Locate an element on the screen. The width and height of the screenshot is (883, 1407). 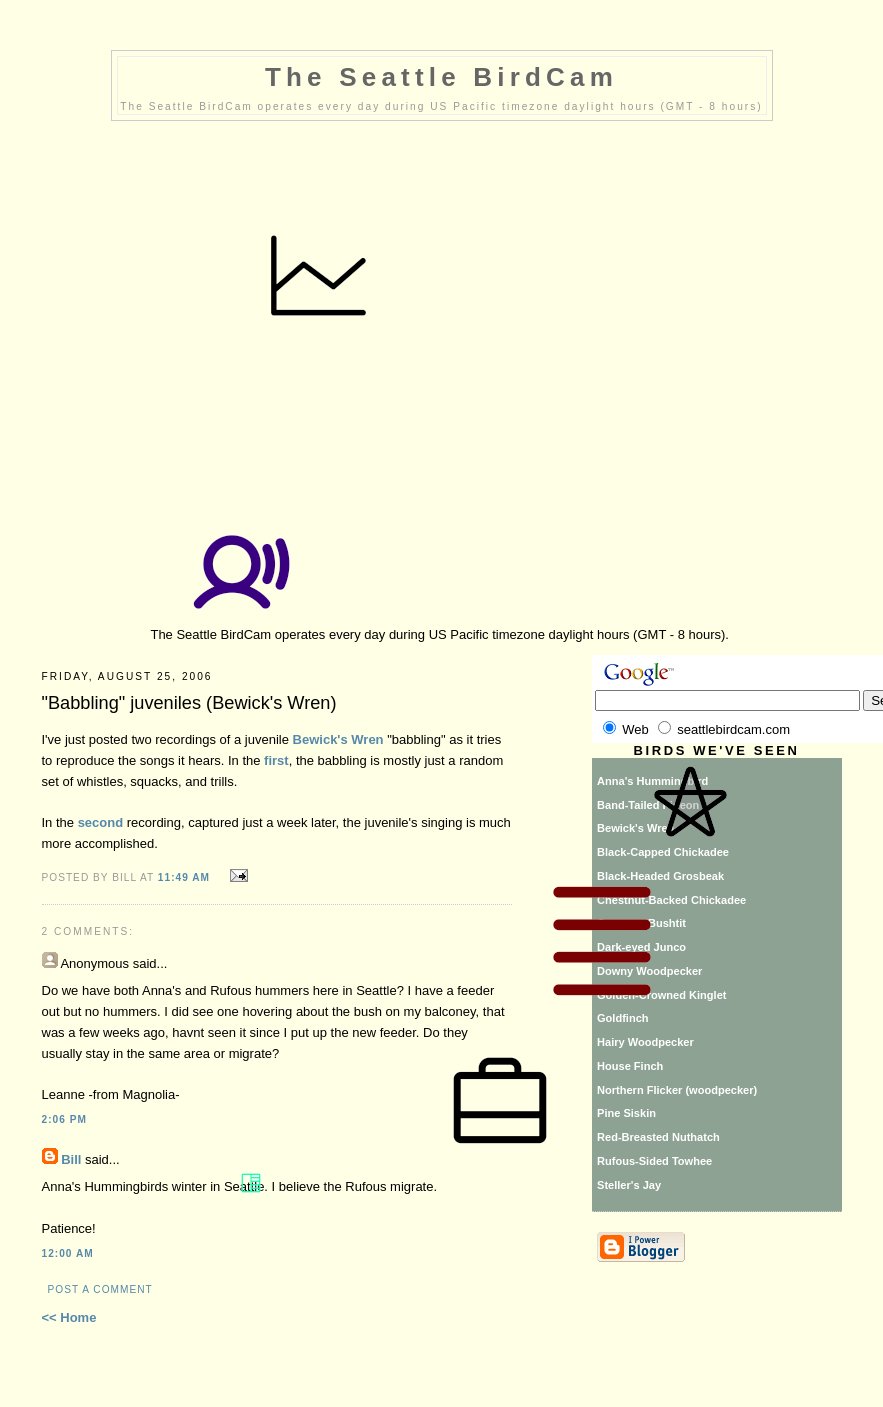
view analytics or statistics is located at coordinates (318, 275).